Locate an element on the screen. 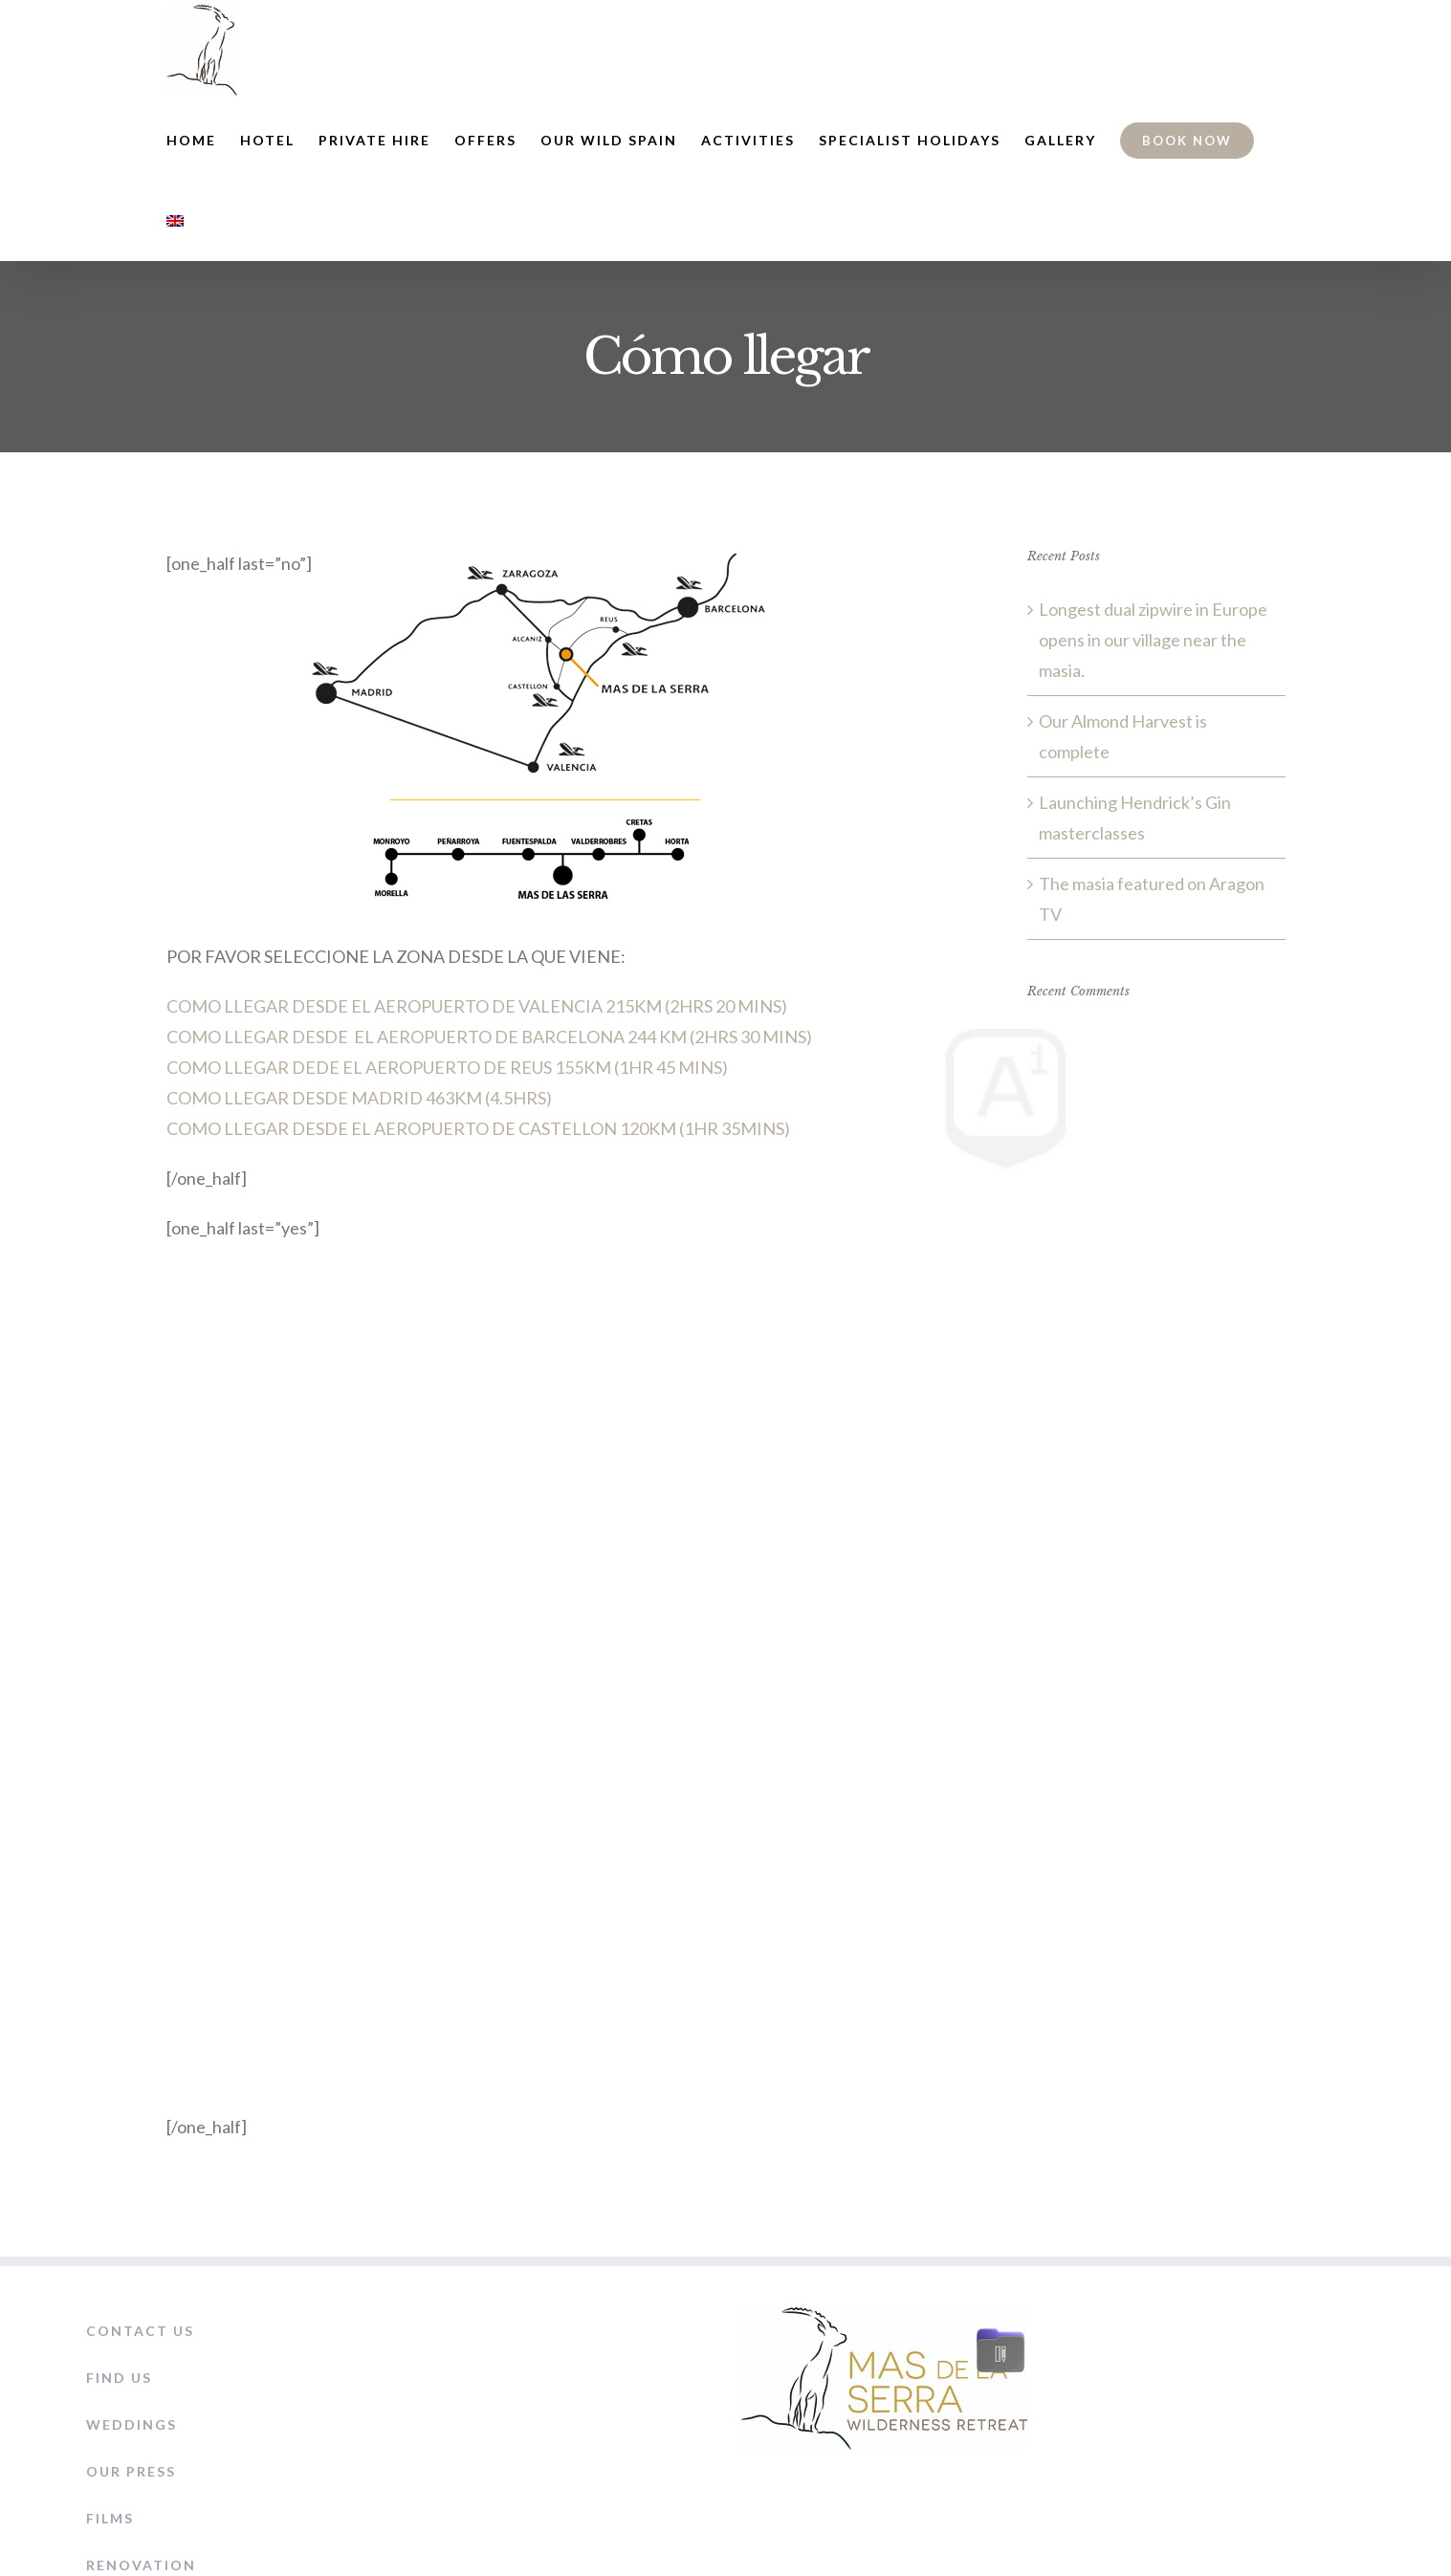  indicates active keyboard input mode is located at coordinates (1005, 1099).